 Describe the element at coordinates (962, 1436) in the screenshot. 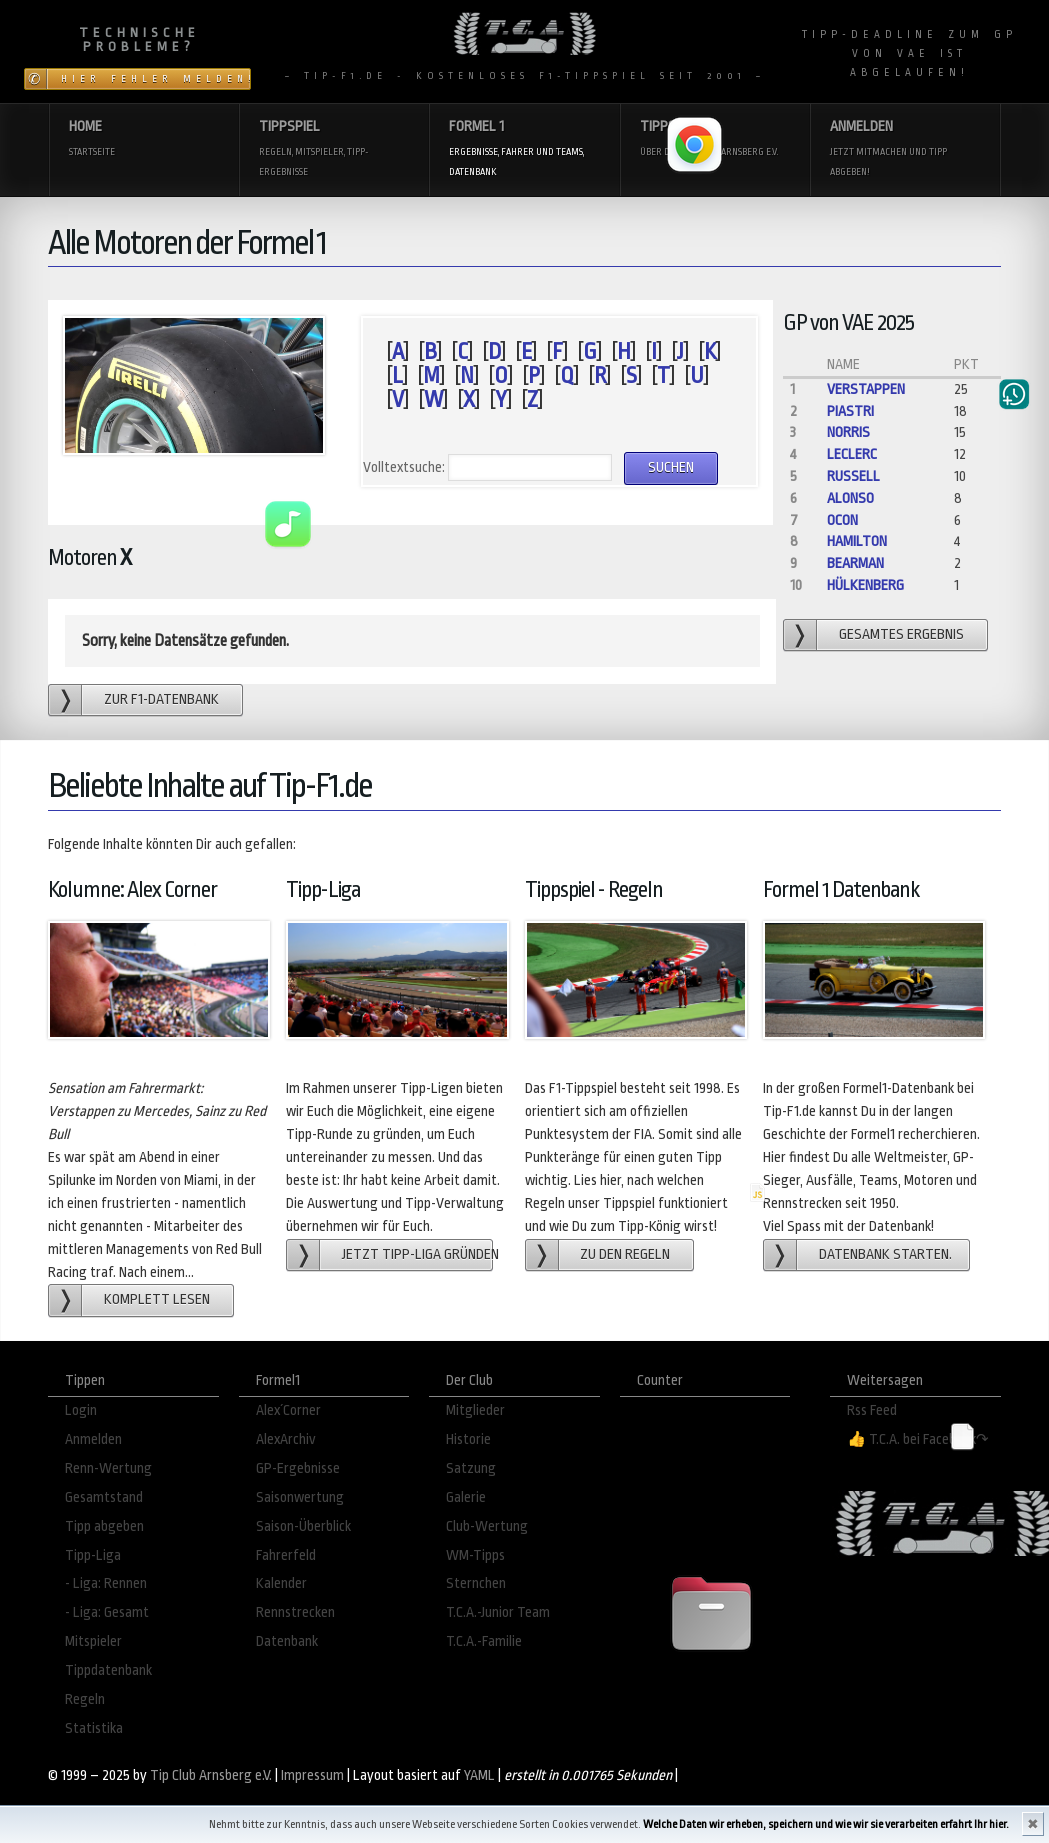

I see `indicates an empty or blank file` at that location.